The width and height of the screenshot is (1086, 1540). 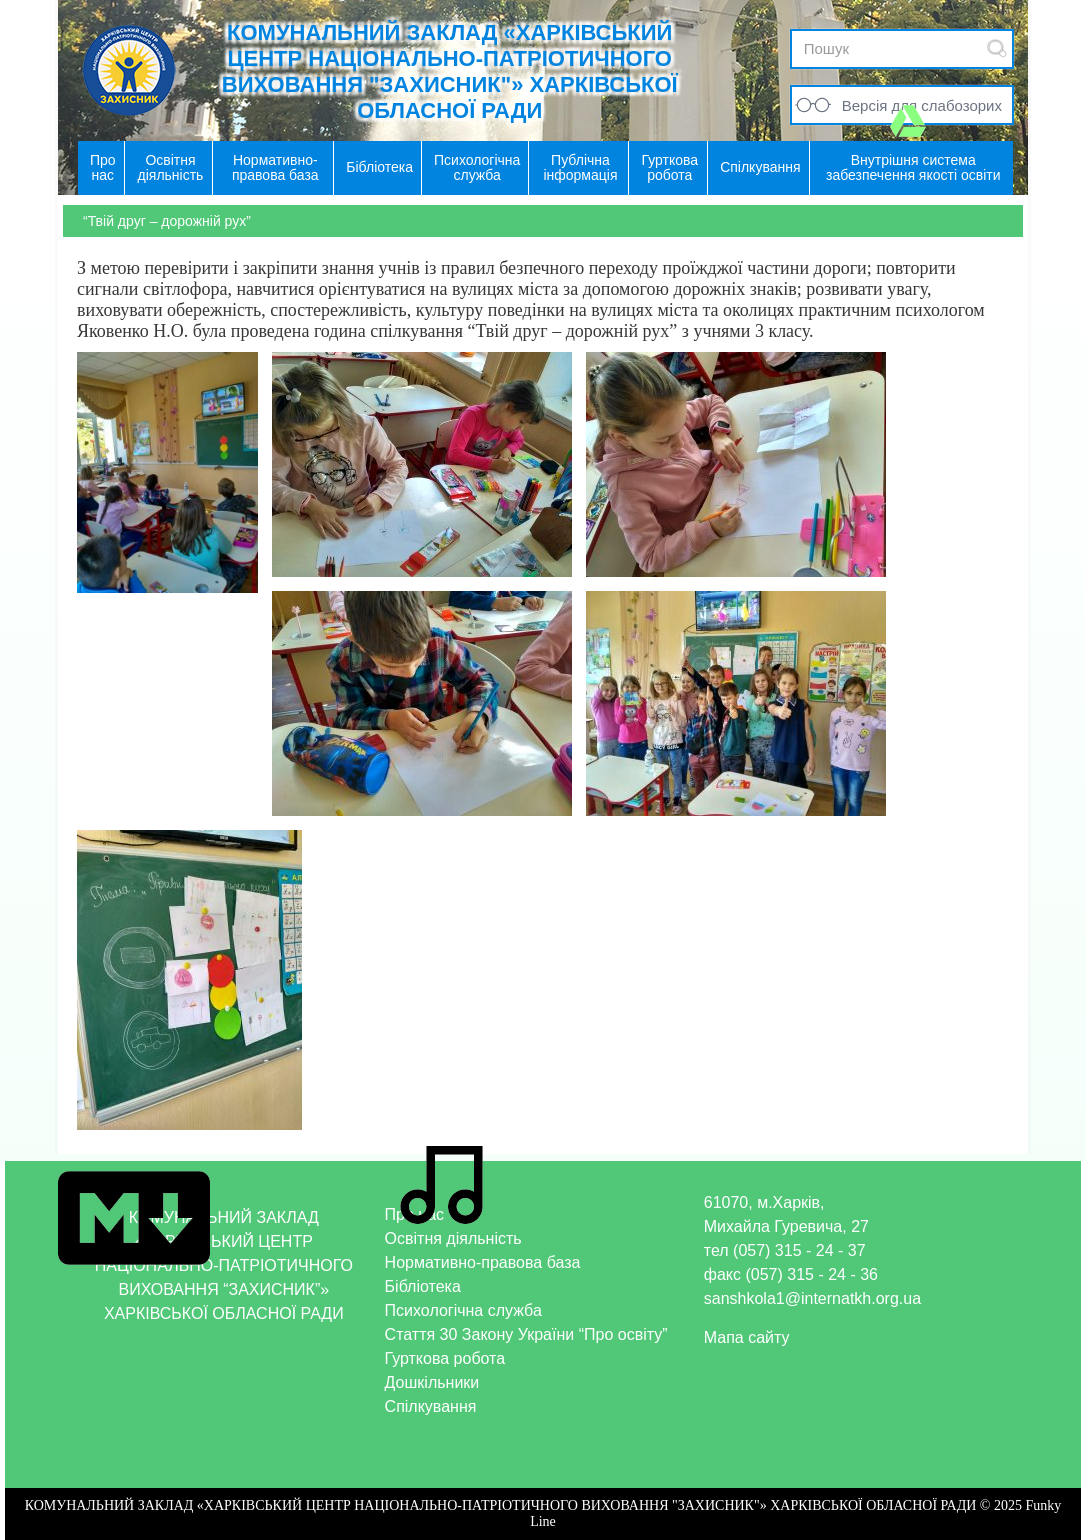 I want to click on access music library or player, so click(x=448, y=1185).